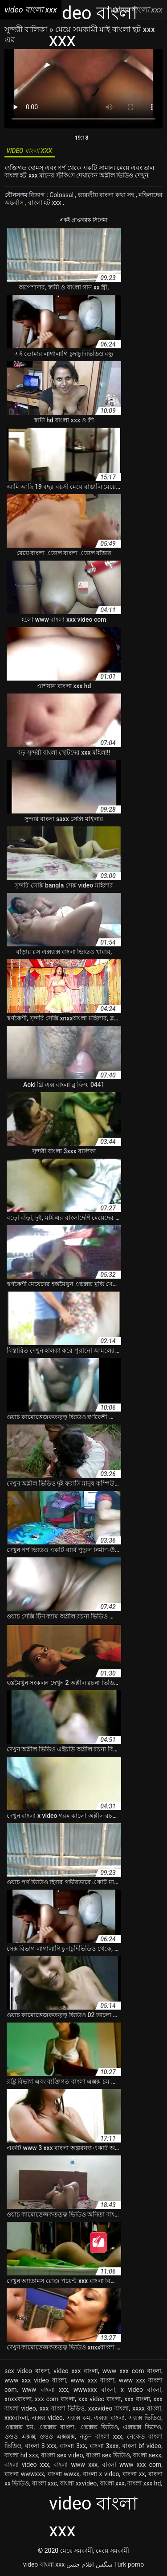 This screenshot has width=167, height=2576. Describe the element at coordinates (98, 2242) in the screenshot. I see `postscript document file type indicator` at that location.